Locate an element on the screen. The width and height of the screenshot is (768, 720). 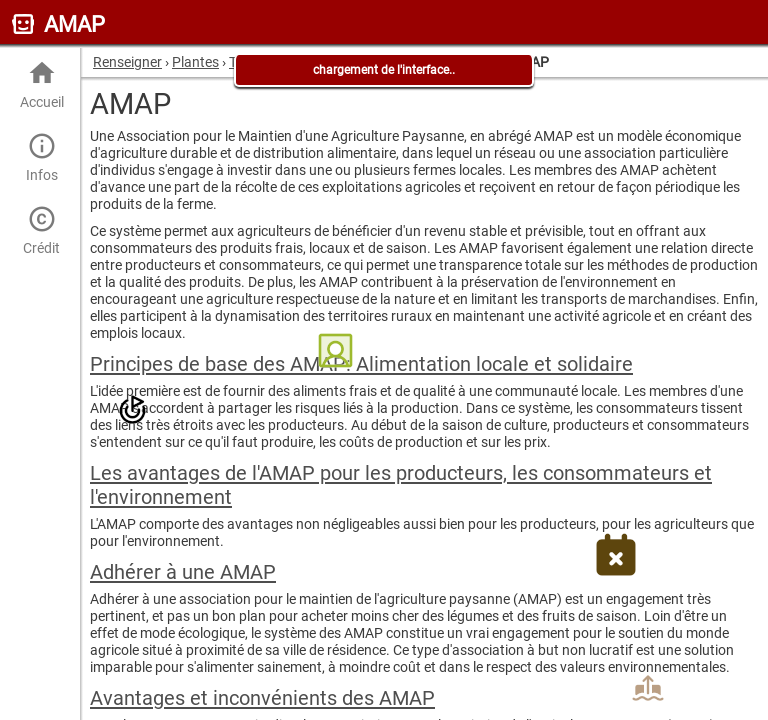
set or track a goal is located at coordinates (132, 409).